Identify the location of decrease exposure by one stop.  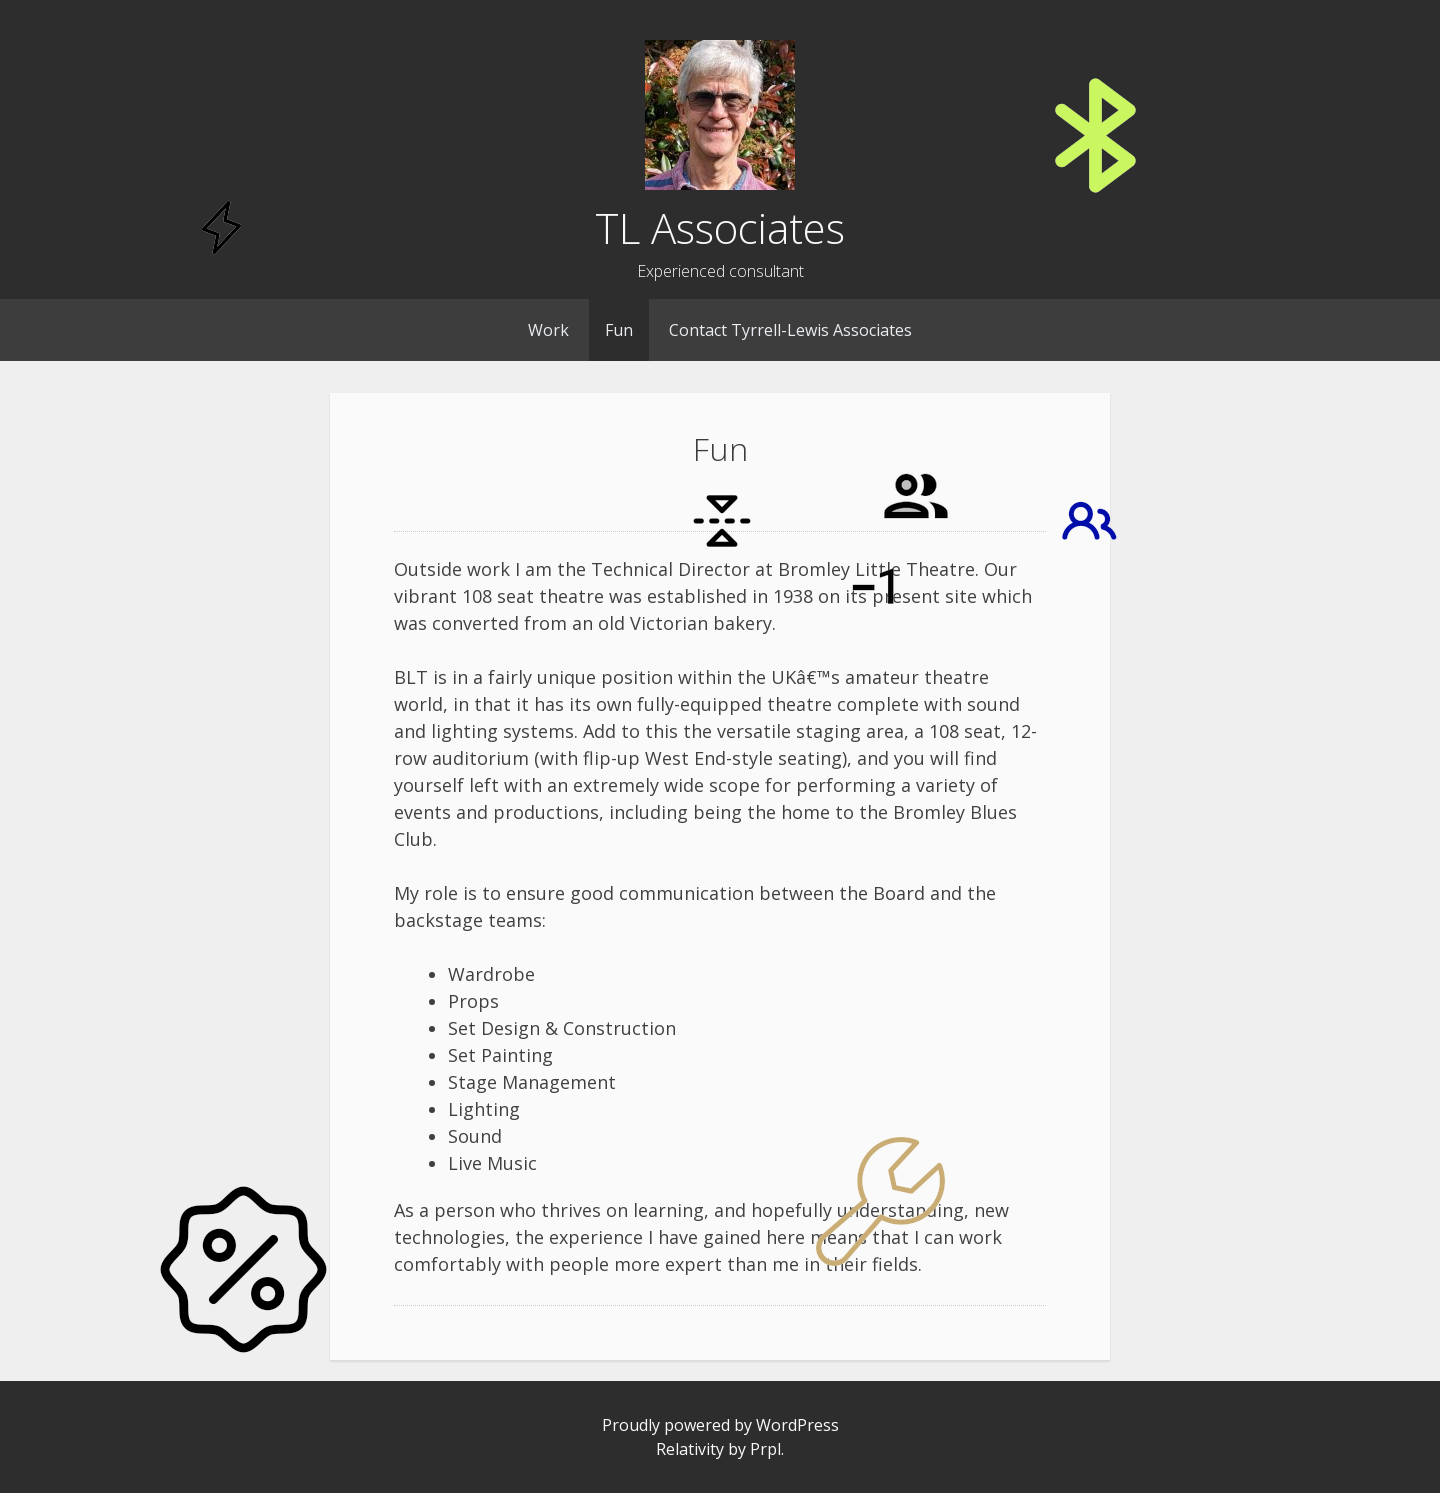
(874, 587).